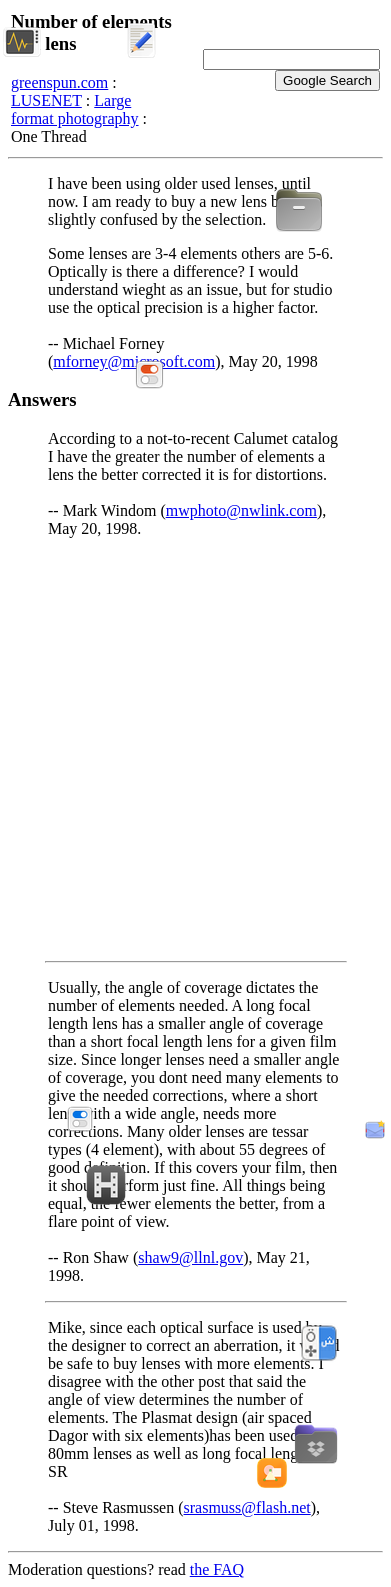 The width and height of the screenshot is (391, 1587). Describe the element at coordinates (22, 42) in the screenshot. I see `open system monitor to view resource usage` at that location.